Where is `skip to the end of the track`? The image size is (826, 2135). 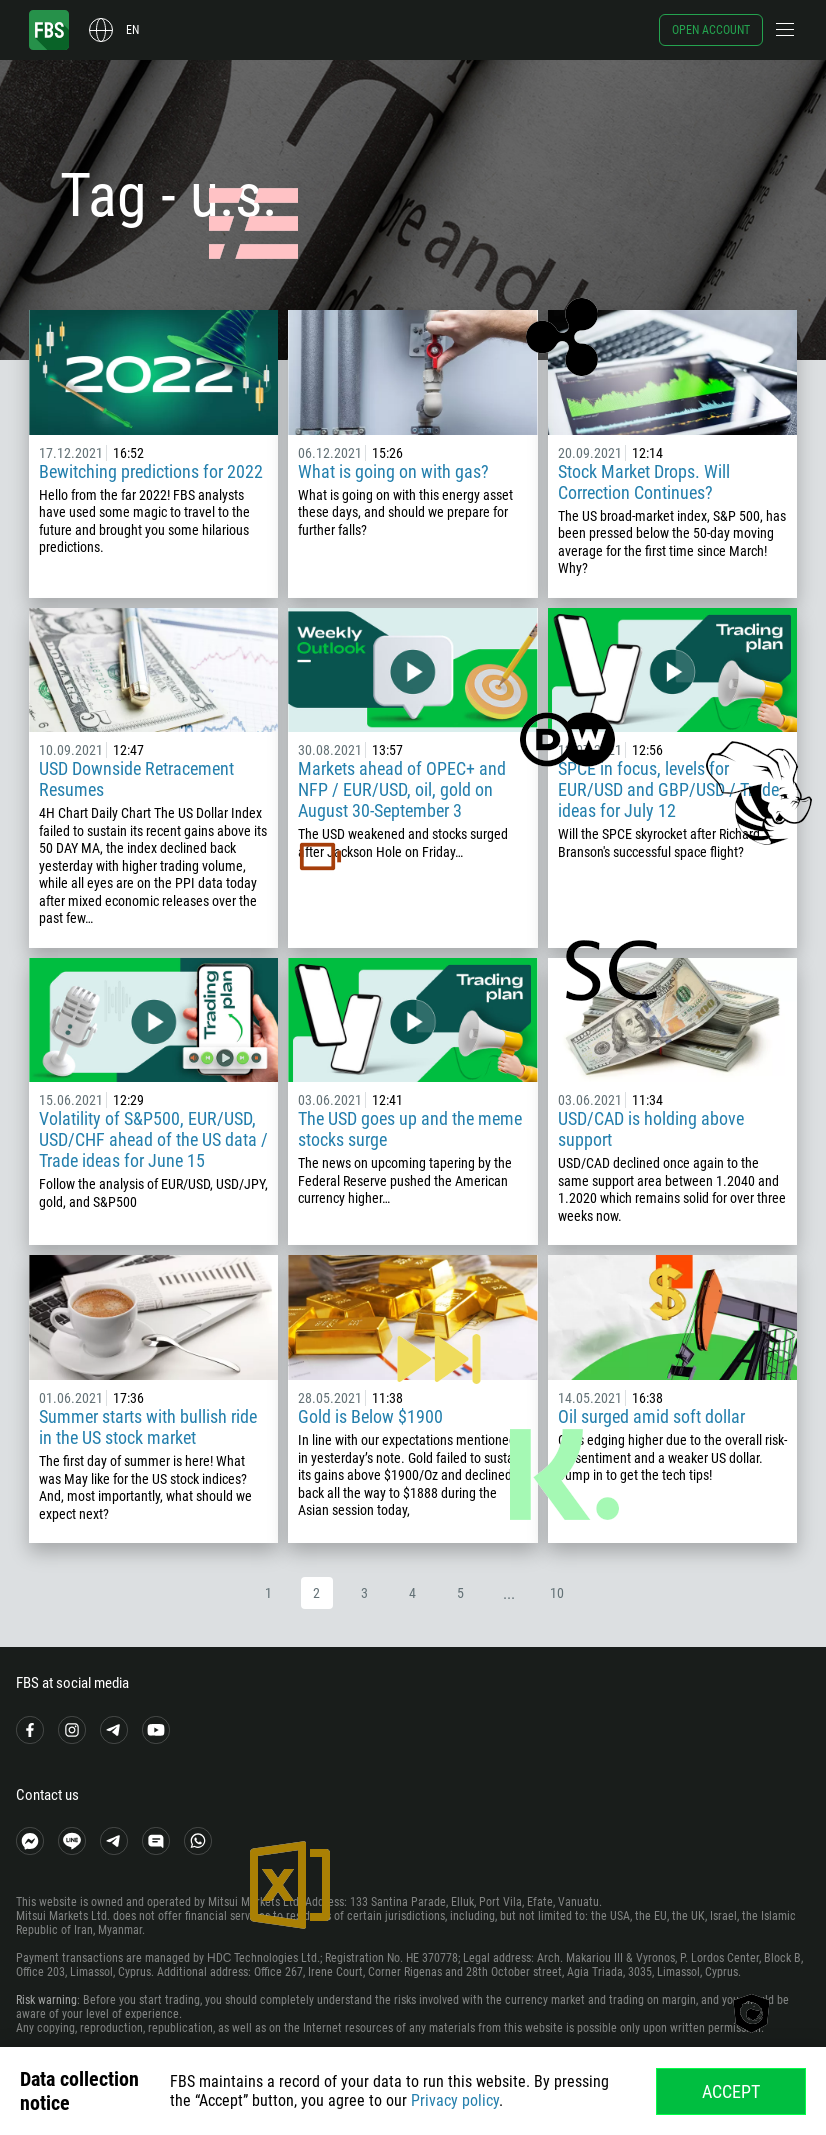 skip to the end of the track is located at coordinates (439, 1359).